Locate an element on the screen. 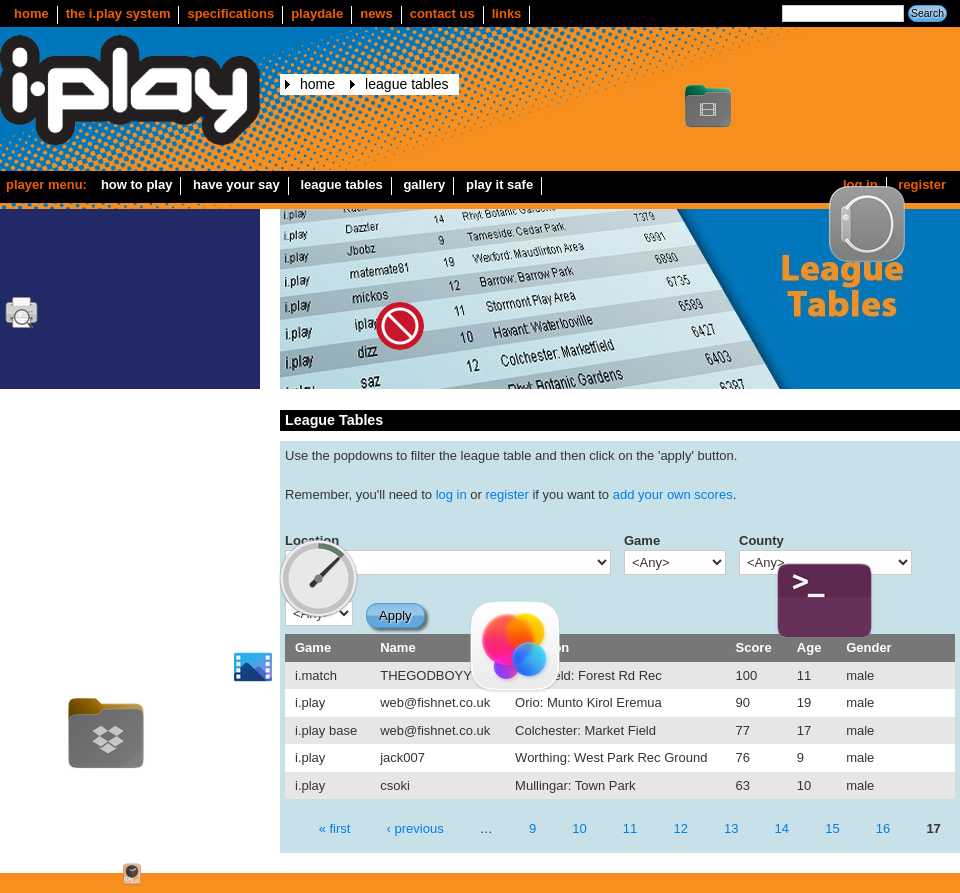 Image resolution: width=960 pixels, height=893 pixels. open the Apple Watch companion app is located at coordinates (867, 224).